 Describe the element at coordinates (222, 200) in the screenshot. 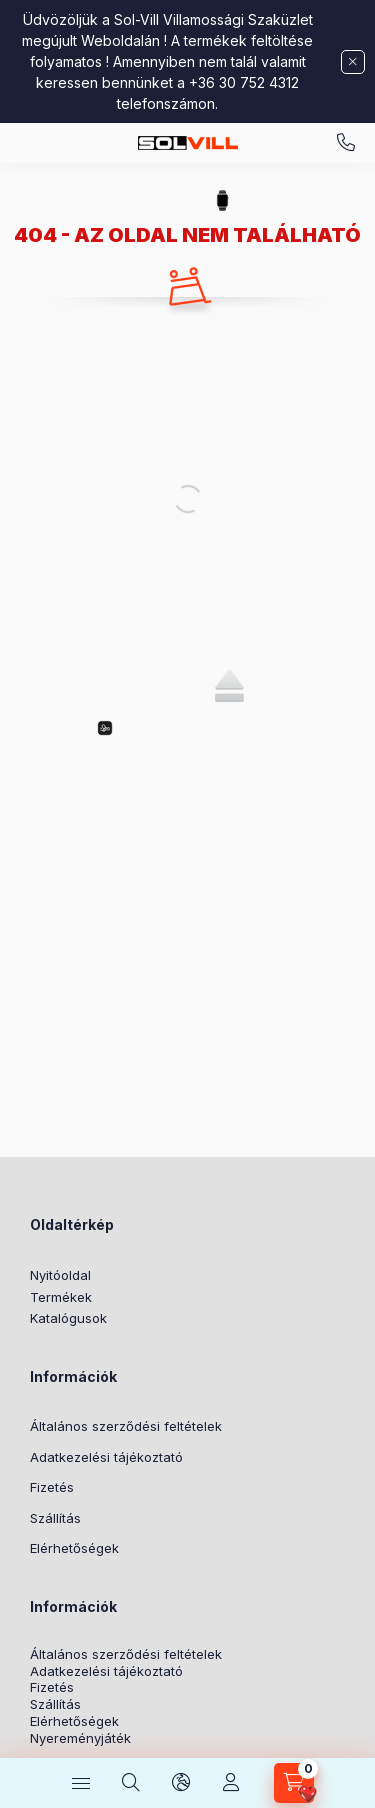

I see `apple watch series 9 device icon` at that location.